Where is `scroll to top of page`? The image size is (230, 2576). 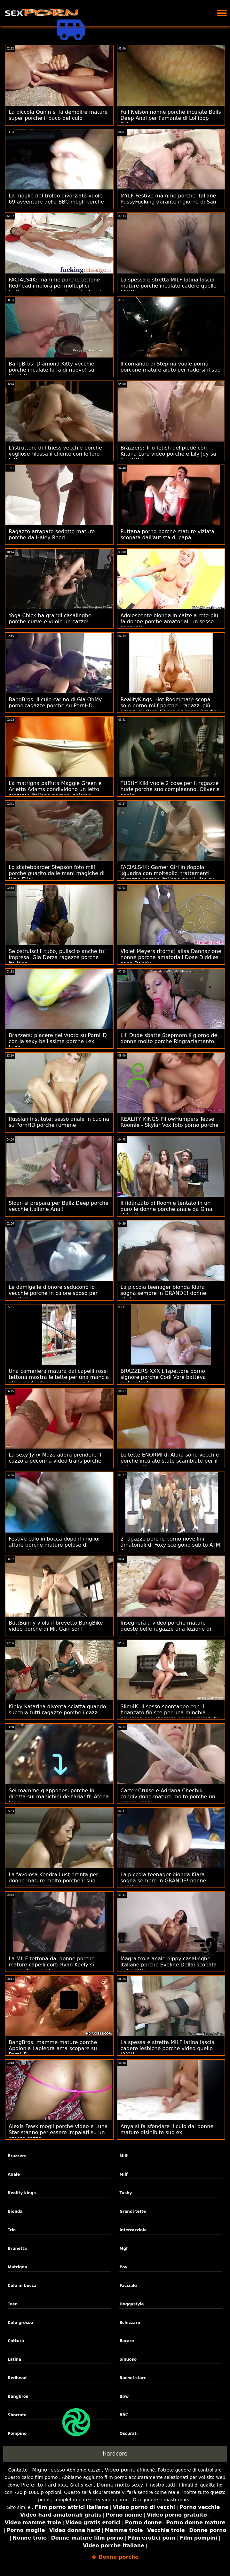
scroll to top of page is located at coordinates (79, 601).